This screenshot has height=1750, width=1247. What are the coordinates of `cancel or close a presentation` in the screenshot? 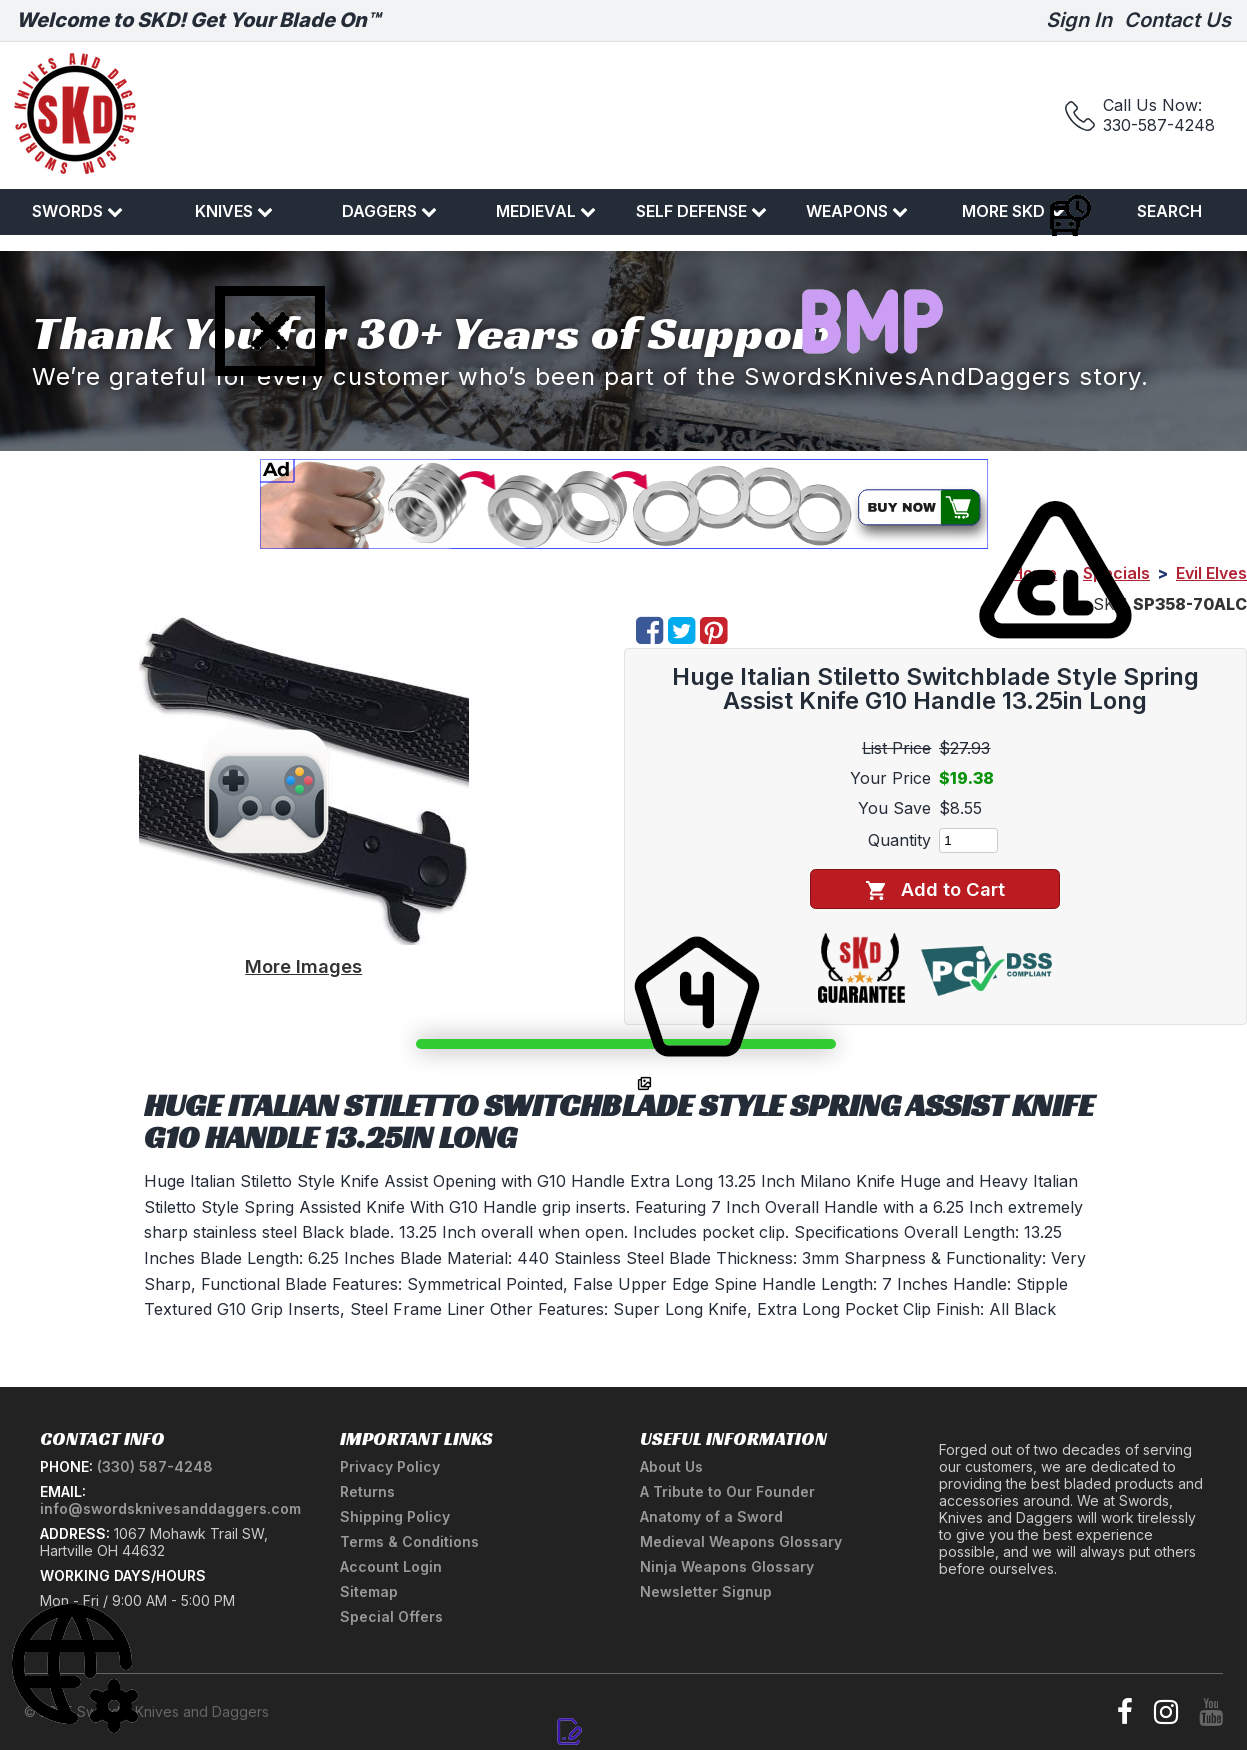 It's located at (270, 331).